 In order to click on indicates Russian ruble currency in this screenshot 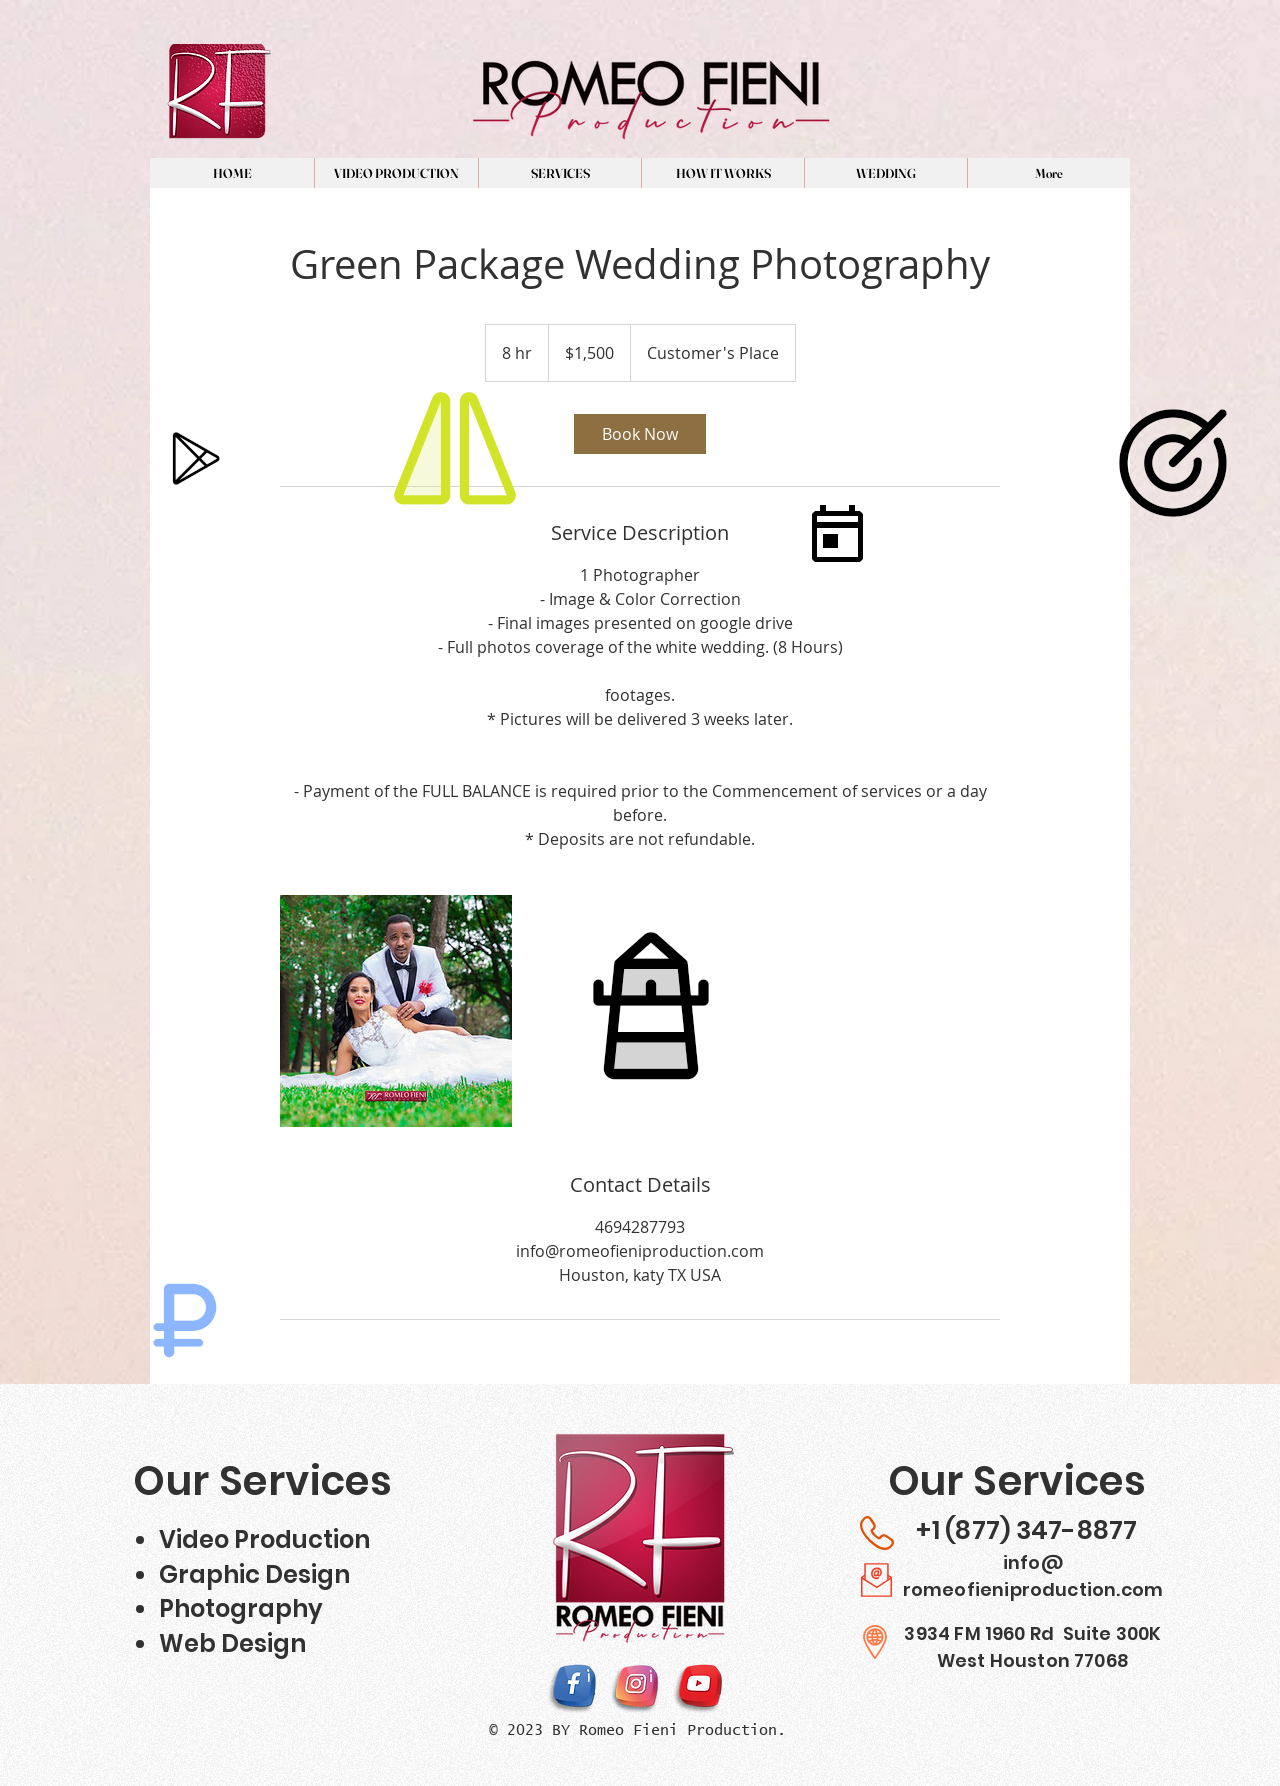, I will do `click(187, 1320)`.